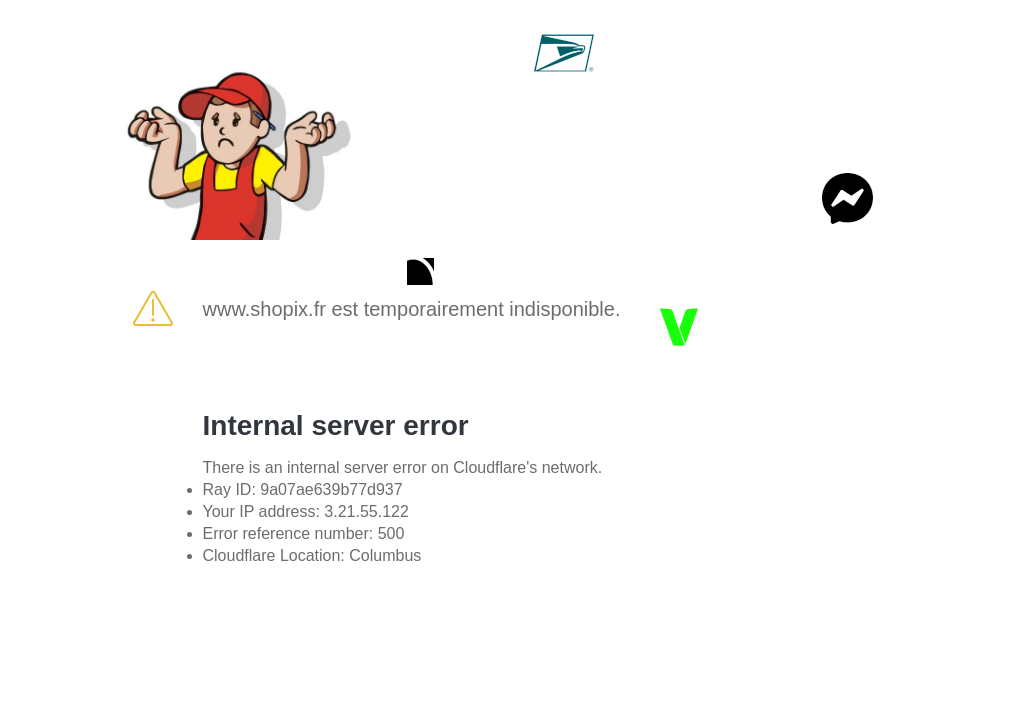 The width and height of the screenshot is (1015, 720). I want to click on open zerodha trading app, so click(420, 271).